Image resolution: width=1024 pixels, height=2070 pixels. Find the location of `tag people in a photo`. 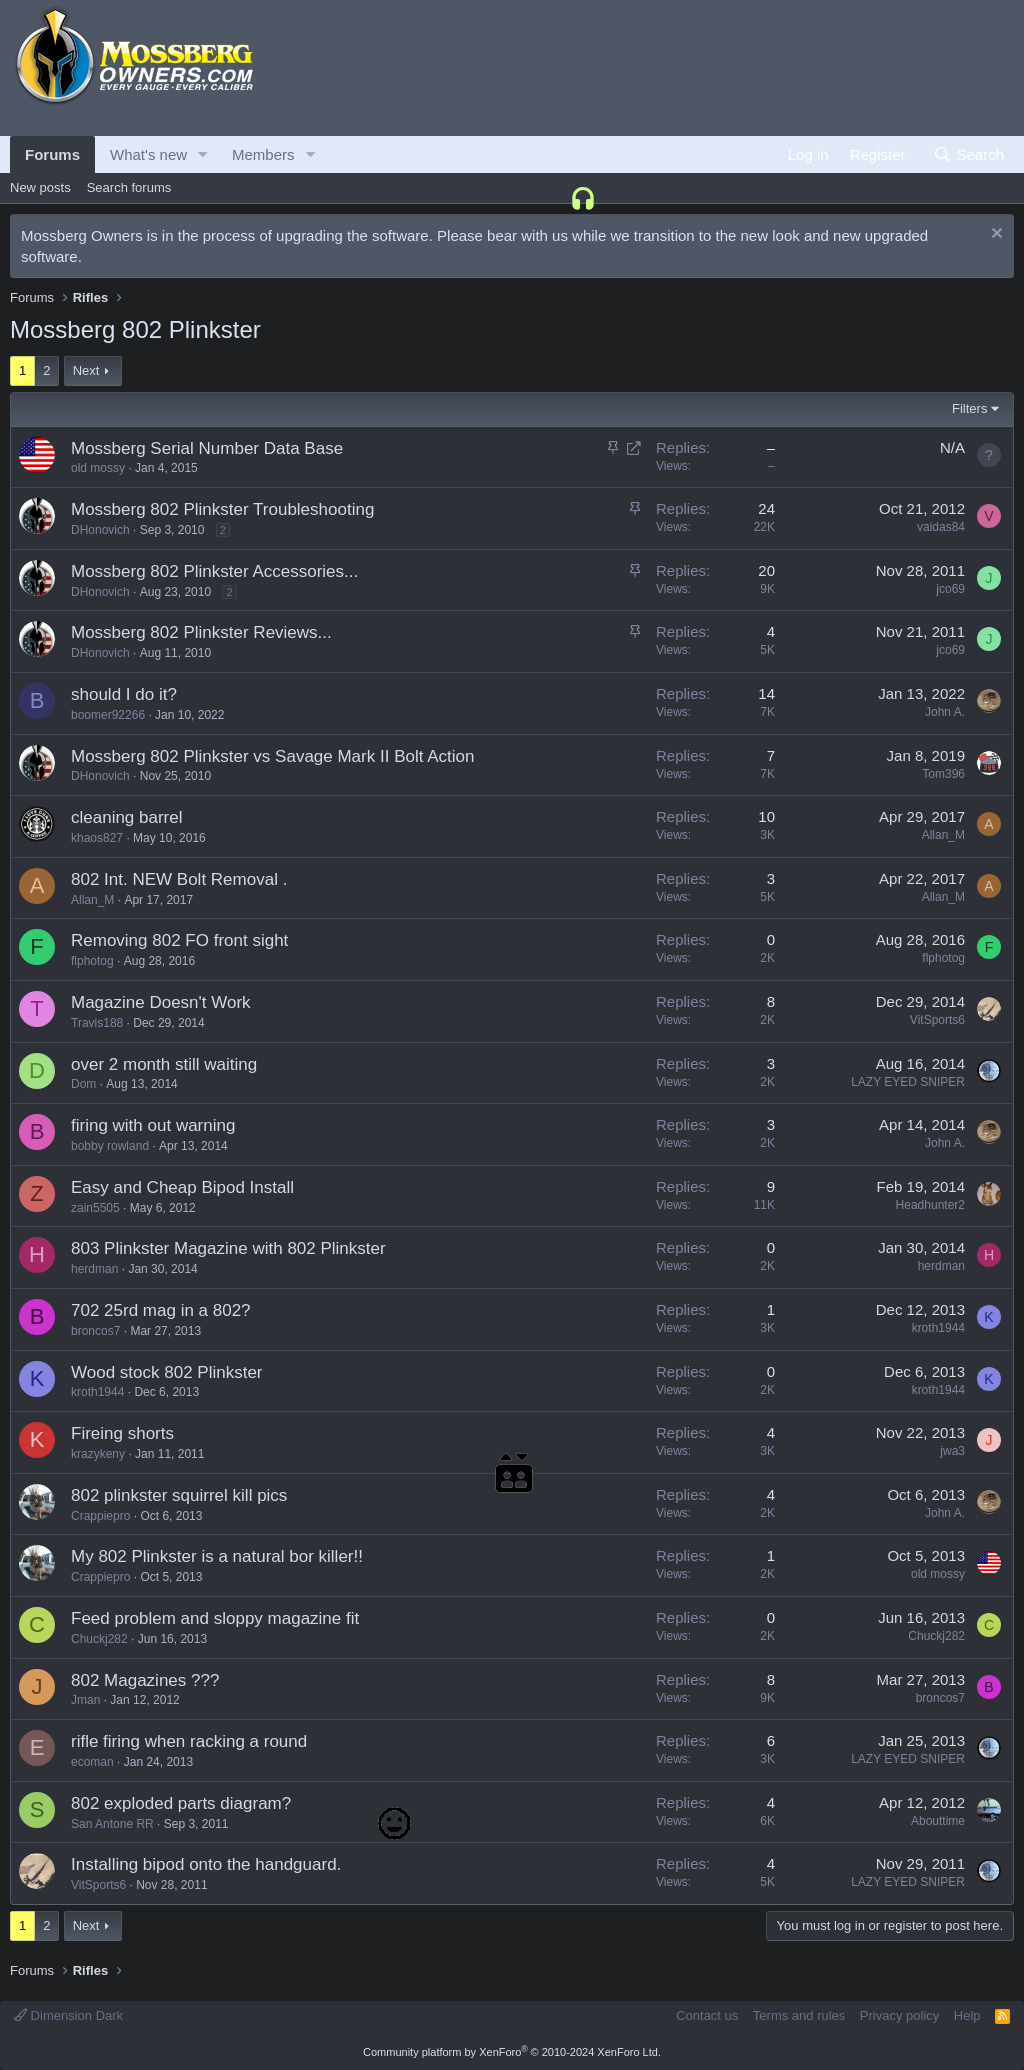

tag people in a photo is located at coordinates (394, 1823).